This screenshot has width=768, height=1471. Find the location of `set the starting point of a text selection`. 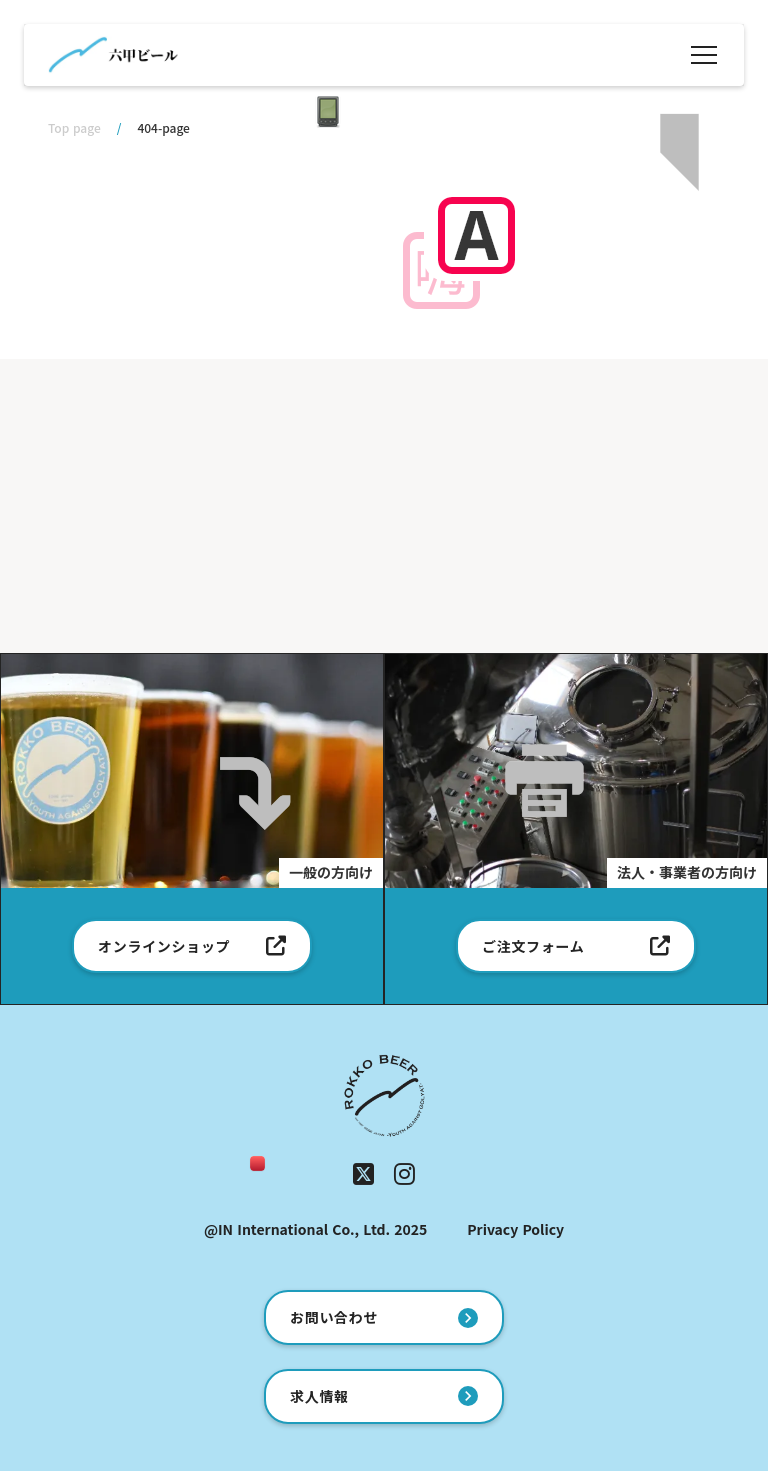

set the starting point of a text selection is located at coordinates (679, 152).